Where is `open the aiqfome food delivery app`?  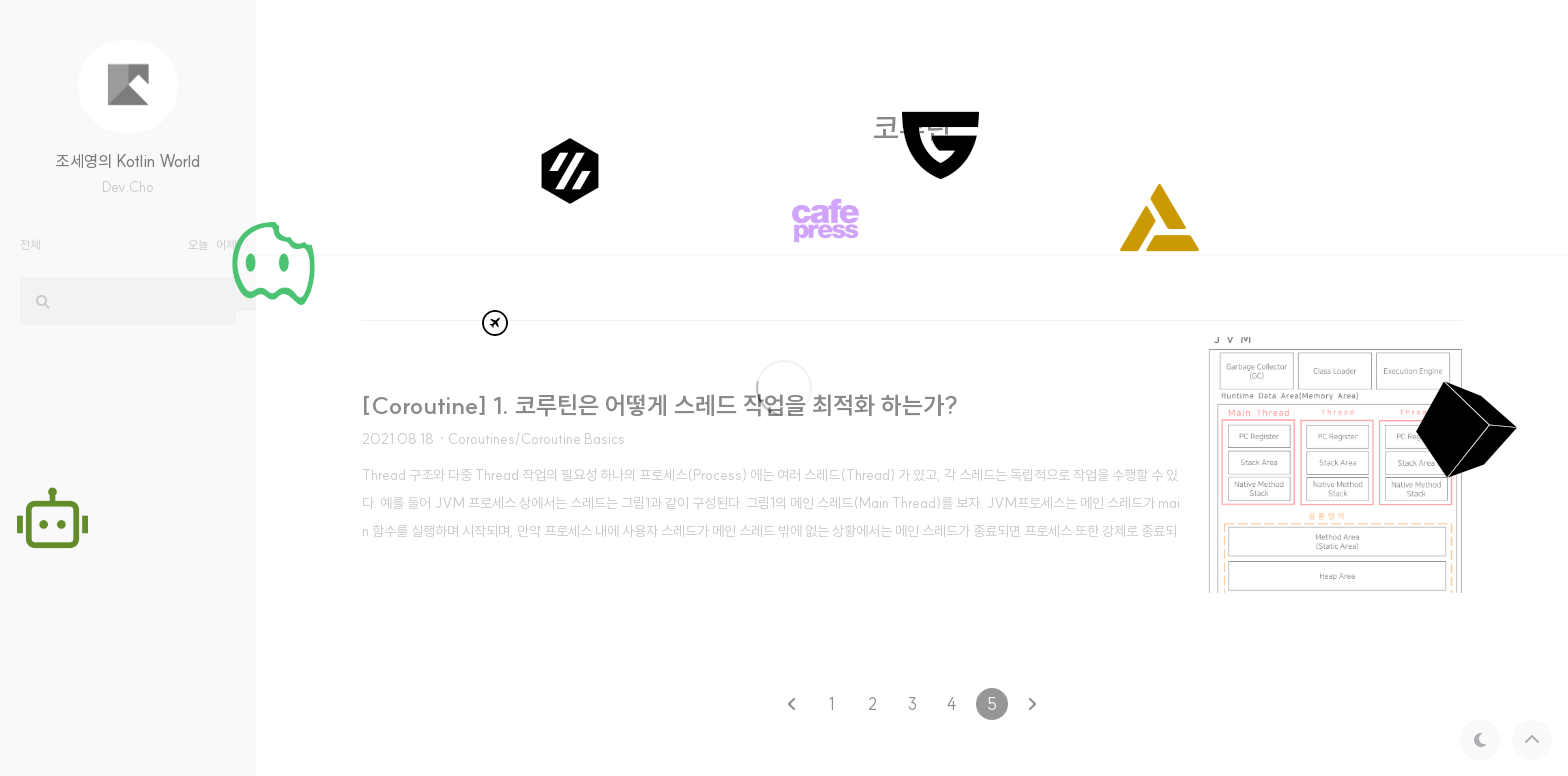
open the aiqfome food delivery app is located at coordinates (273, 263).